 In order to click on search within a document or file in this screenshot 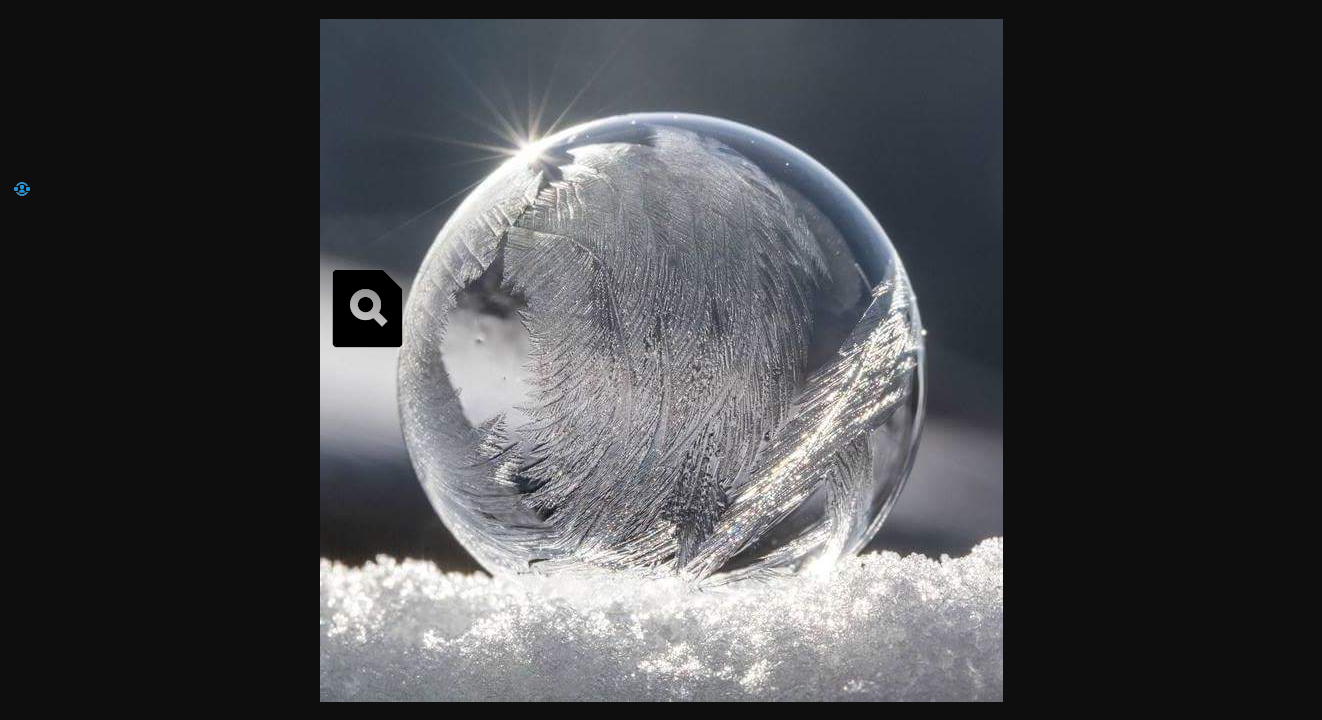, I will do `click(367, 308)`.